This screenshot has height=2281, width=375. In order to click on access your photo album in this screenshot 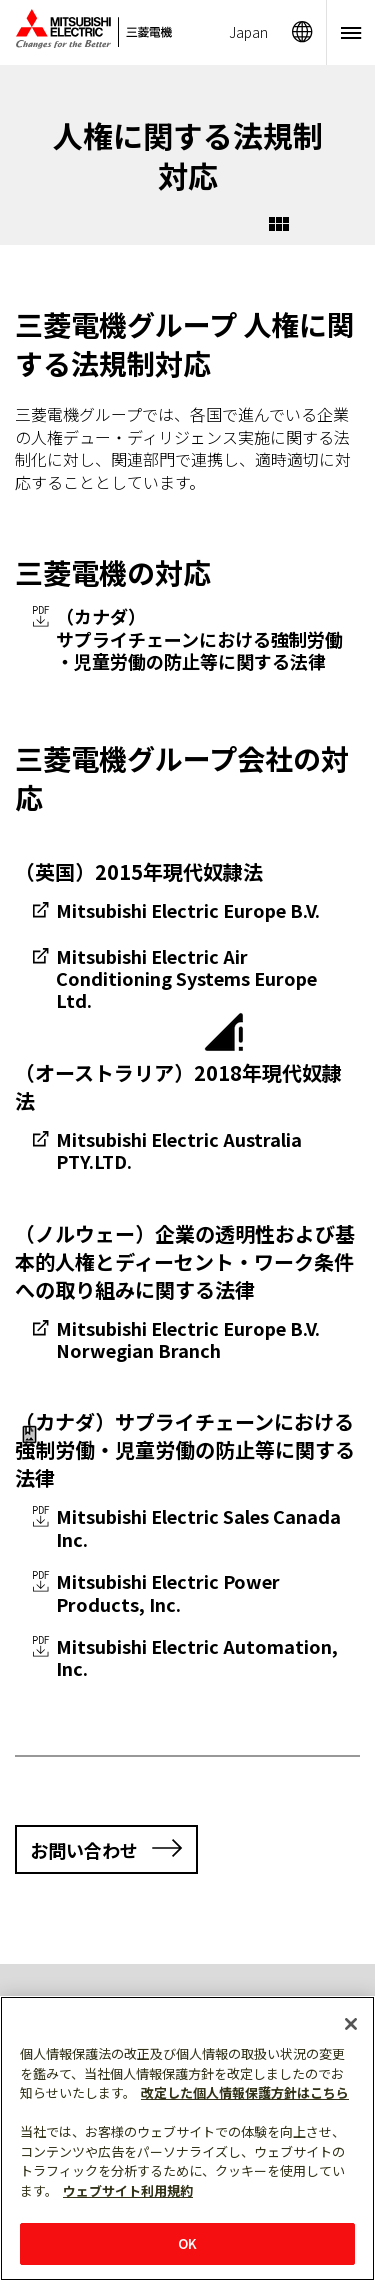, I will do `click(29, 1434)`.